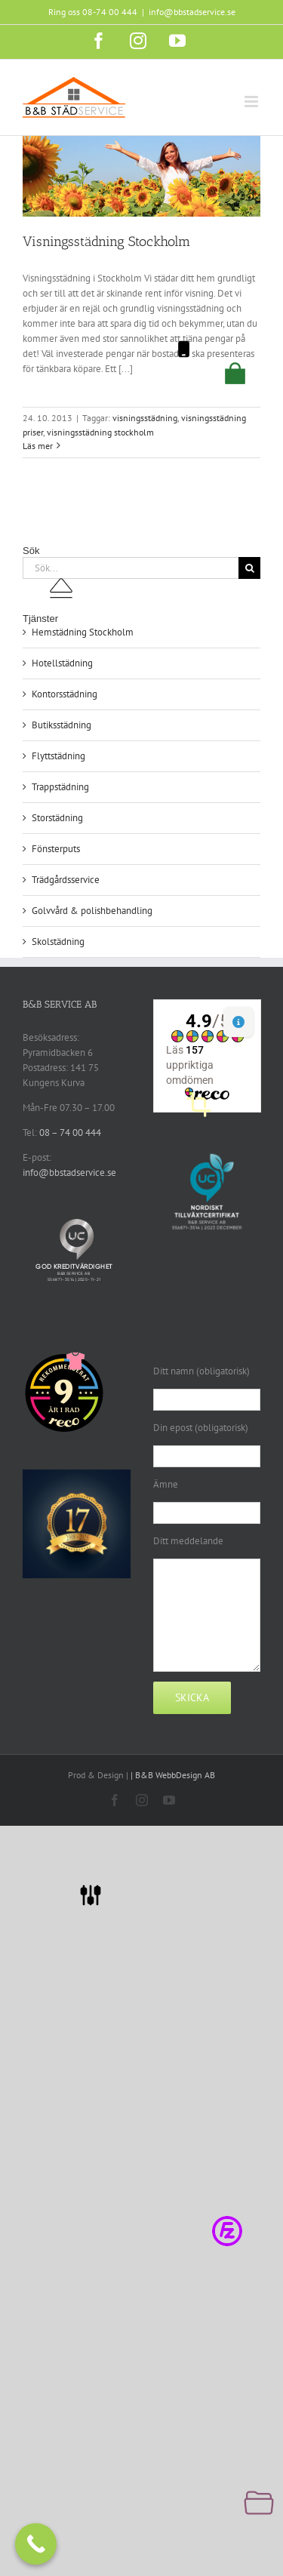  Describe the element at coordinates (227, 2231) in the screenshot. I see `open filezilla ftp client` at that location.